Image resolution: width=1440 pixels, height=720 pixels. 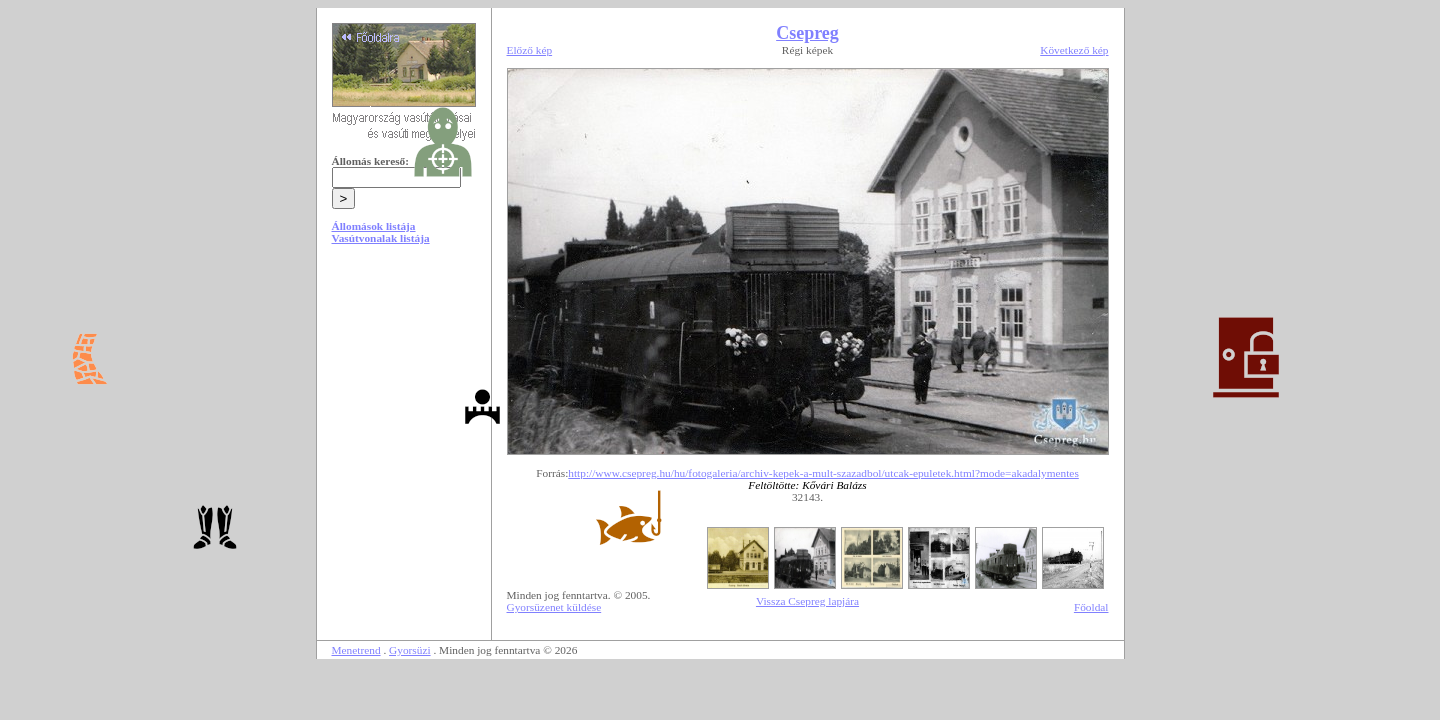 I want to click on target or aim at an enemy, so click(x=443, y=142).